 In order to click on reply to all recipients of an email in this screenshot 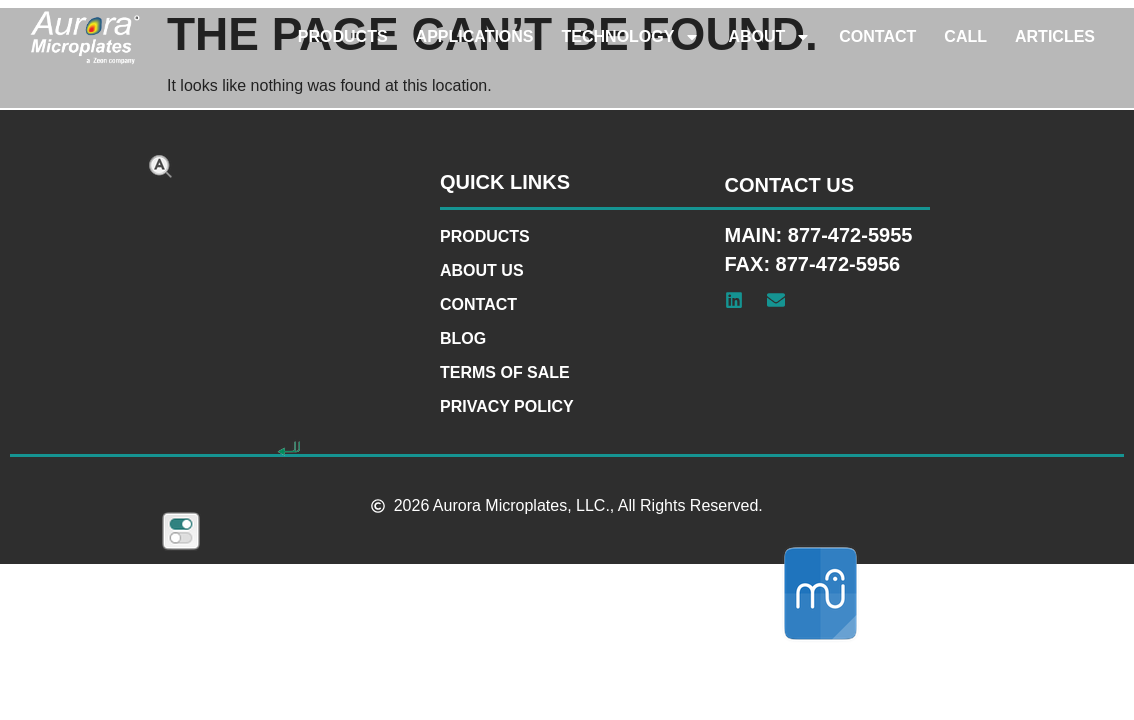, I will do `click(288, 448)`.